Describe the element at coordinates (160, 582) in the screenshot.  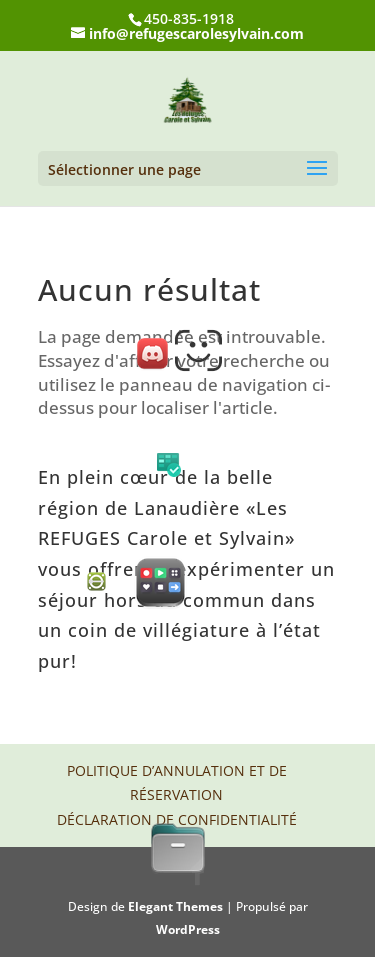
I see `open Boatswain app for Elgato Stream Deck control` at that location.